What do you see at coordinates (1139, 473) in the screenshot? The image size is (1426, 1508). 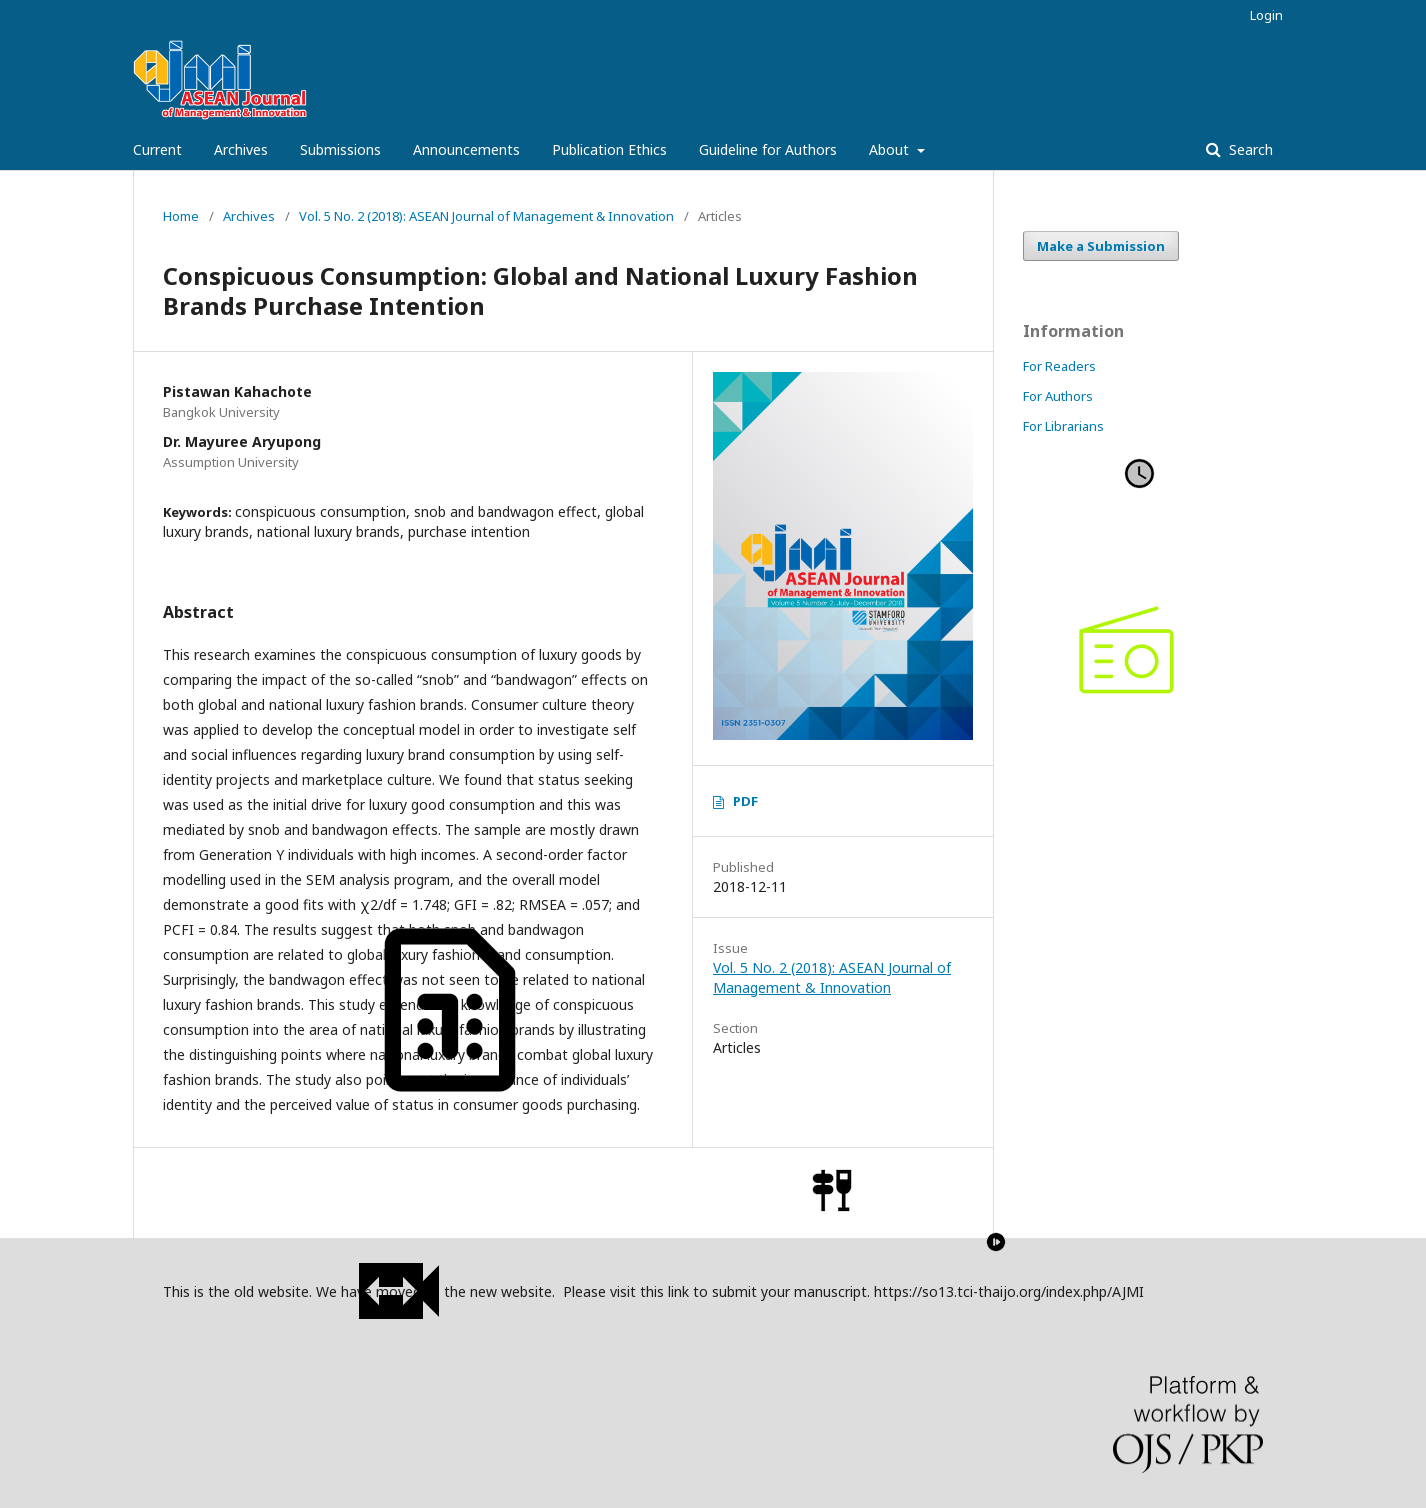 I see `view time or clock settings` at bounding box center [1139, 473].